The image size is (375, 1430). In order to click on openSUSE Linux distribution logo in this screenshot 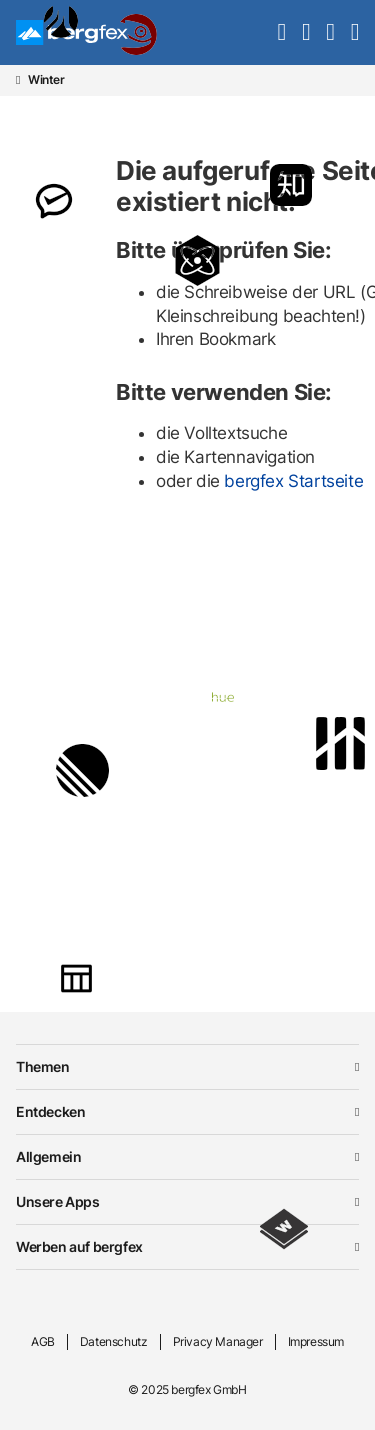, I will do `click(138, 34)`.